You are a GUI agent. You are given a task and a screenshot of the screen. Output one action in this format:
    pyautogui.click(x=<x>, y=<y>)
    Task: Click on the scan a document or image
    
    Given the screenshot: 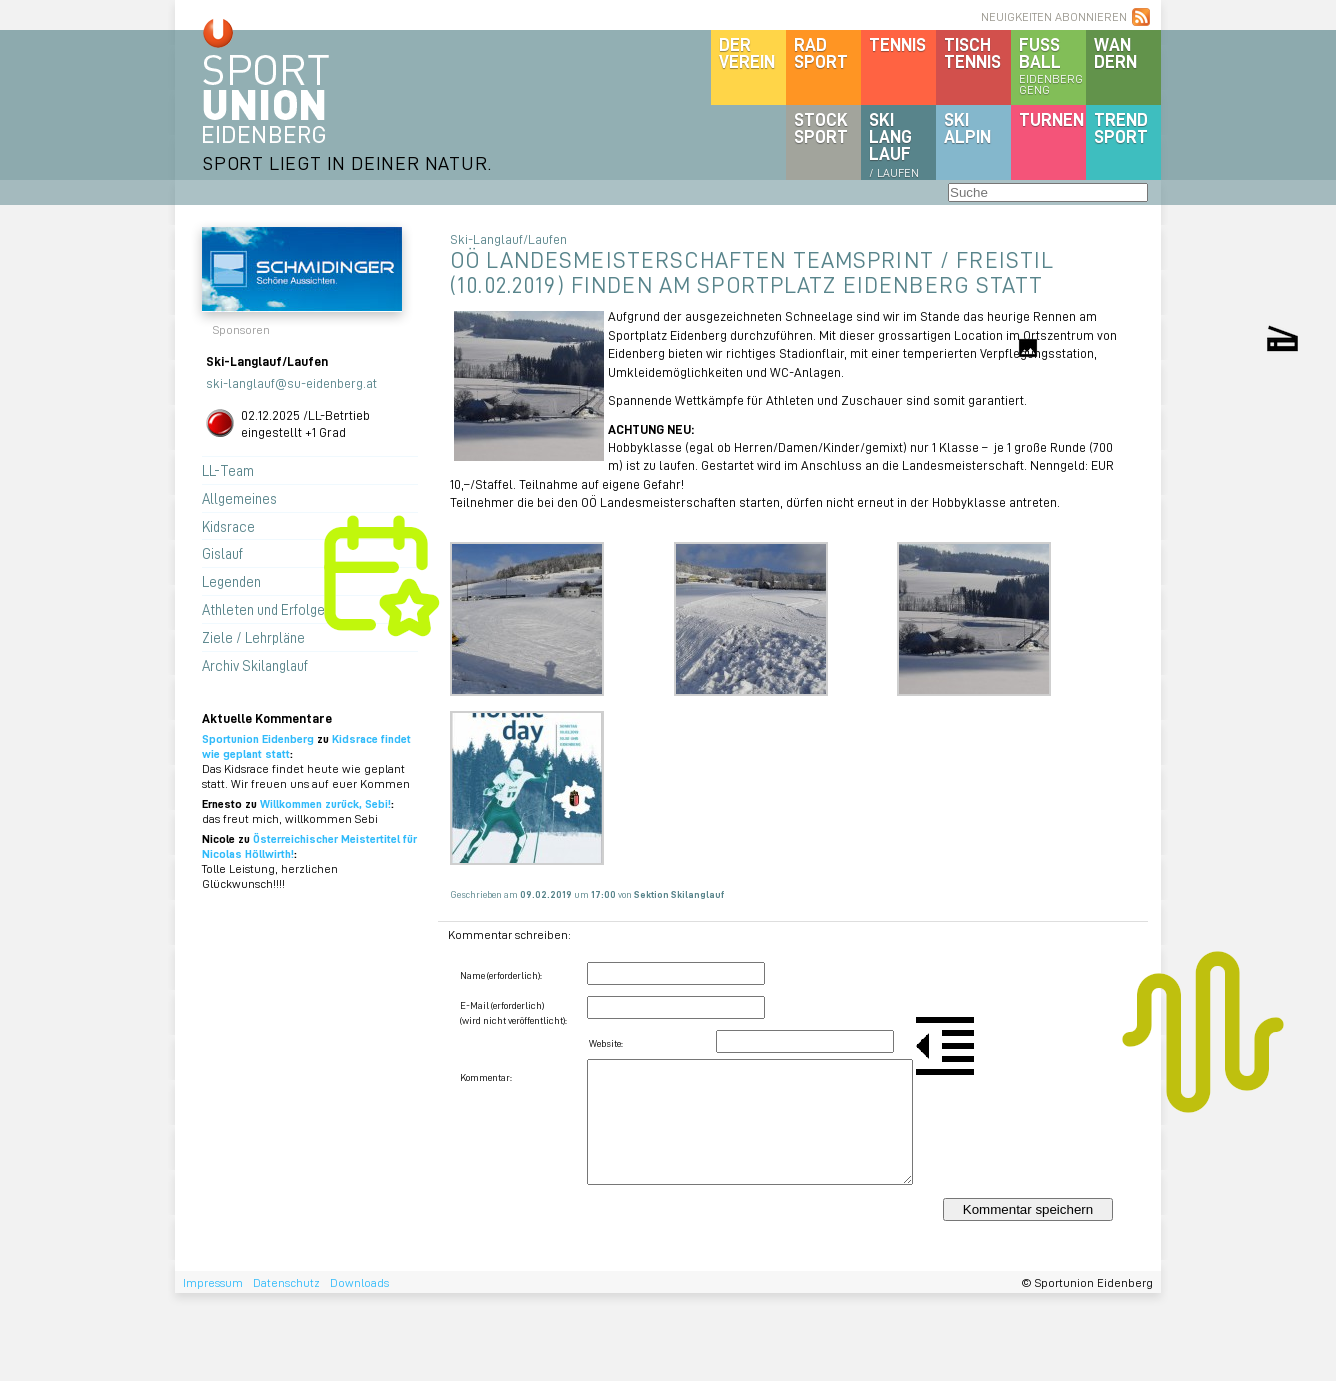 What is the action you would take?
    pyautogui.click(x=1282, y=337)
    